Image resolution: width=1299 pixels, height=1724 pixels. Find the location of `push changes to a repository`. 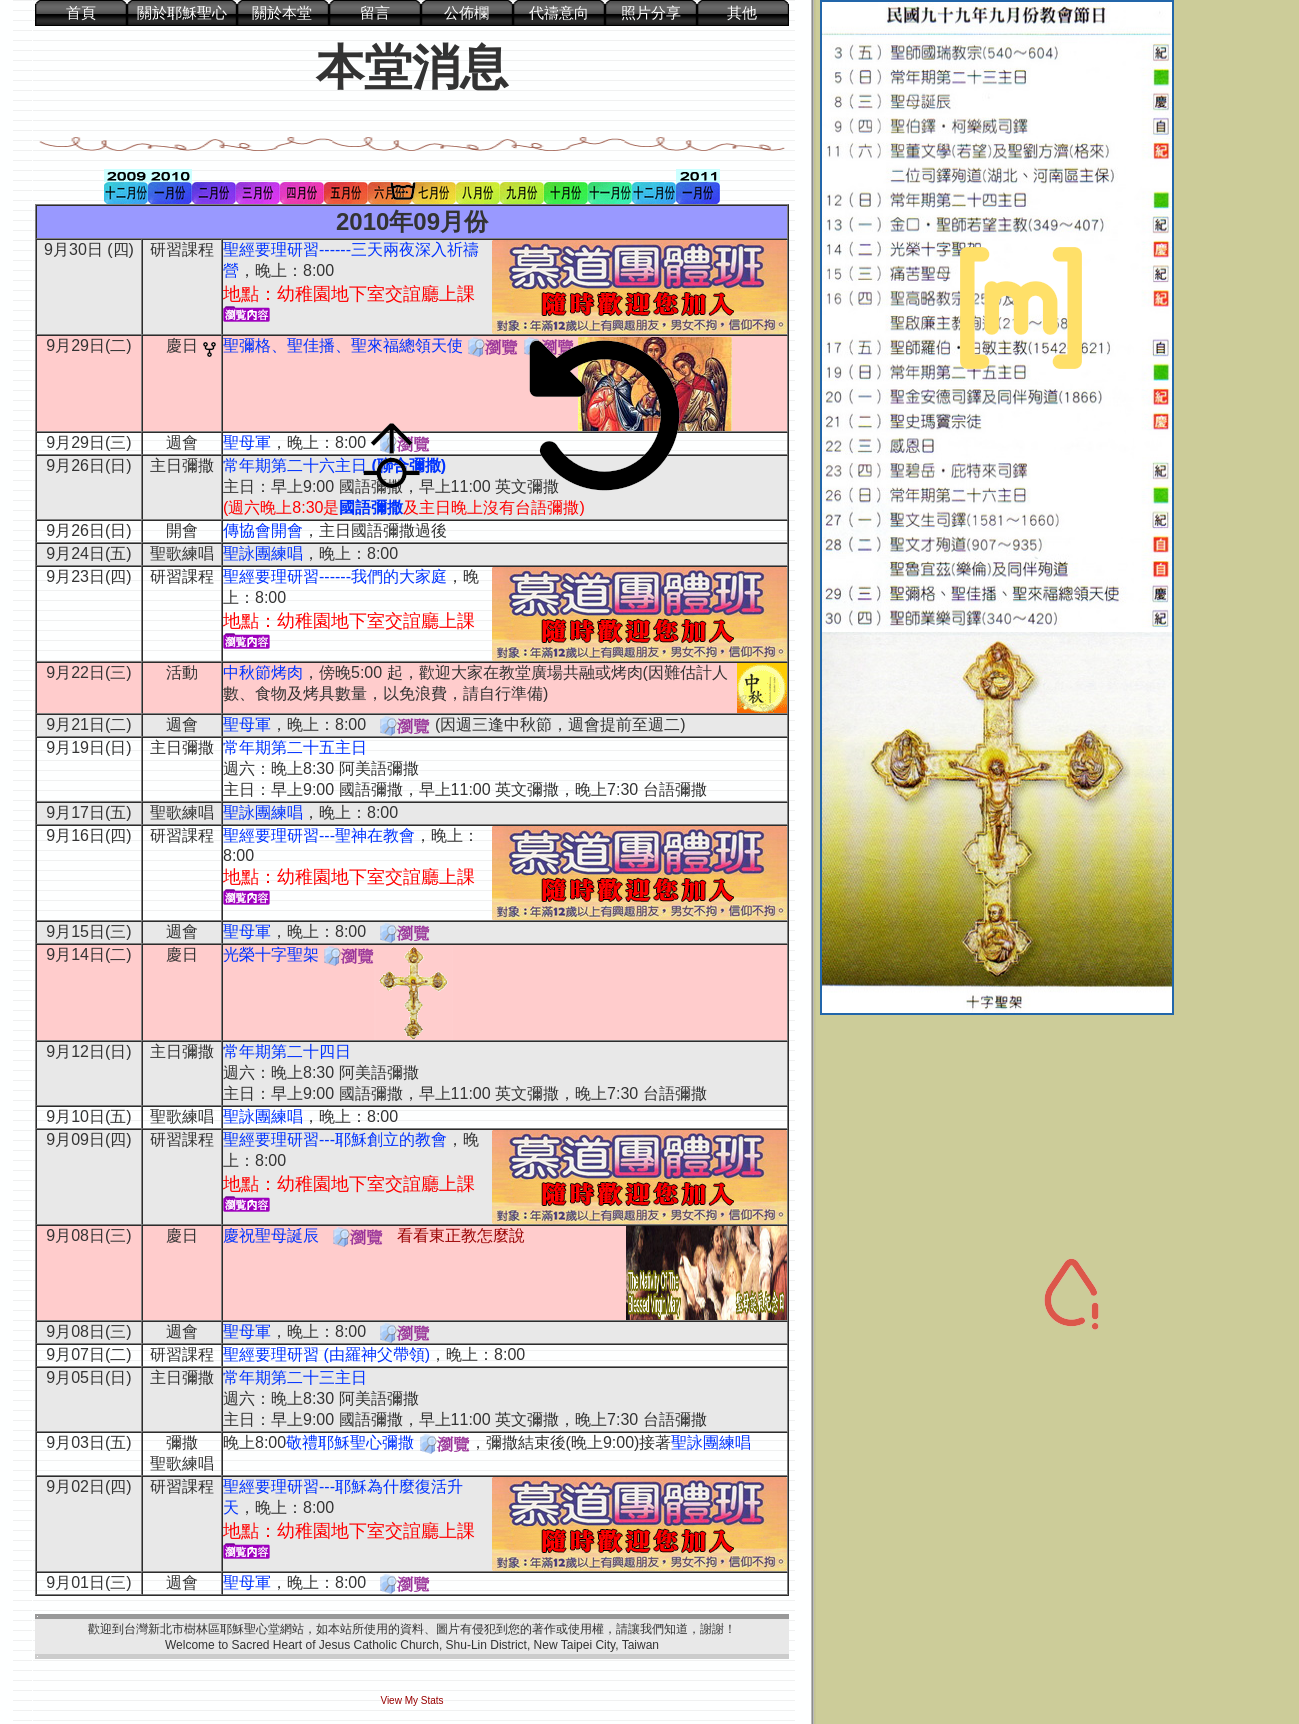

push changes to a repository is located at coordinates (389, 453).